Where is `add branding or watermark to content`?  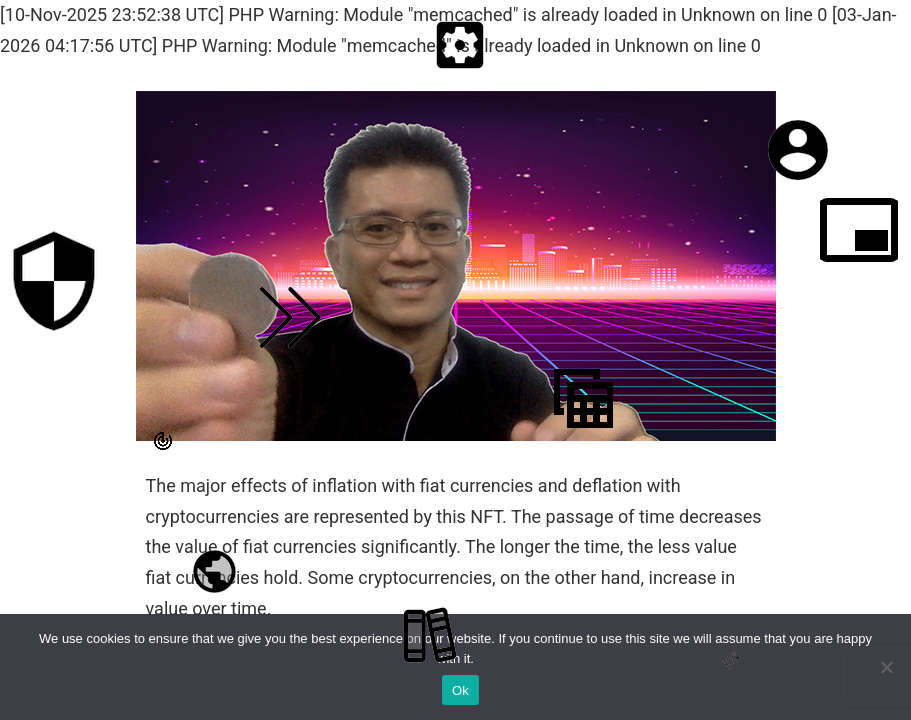
add branding or watermark to content is located at coordinates (859, 230).